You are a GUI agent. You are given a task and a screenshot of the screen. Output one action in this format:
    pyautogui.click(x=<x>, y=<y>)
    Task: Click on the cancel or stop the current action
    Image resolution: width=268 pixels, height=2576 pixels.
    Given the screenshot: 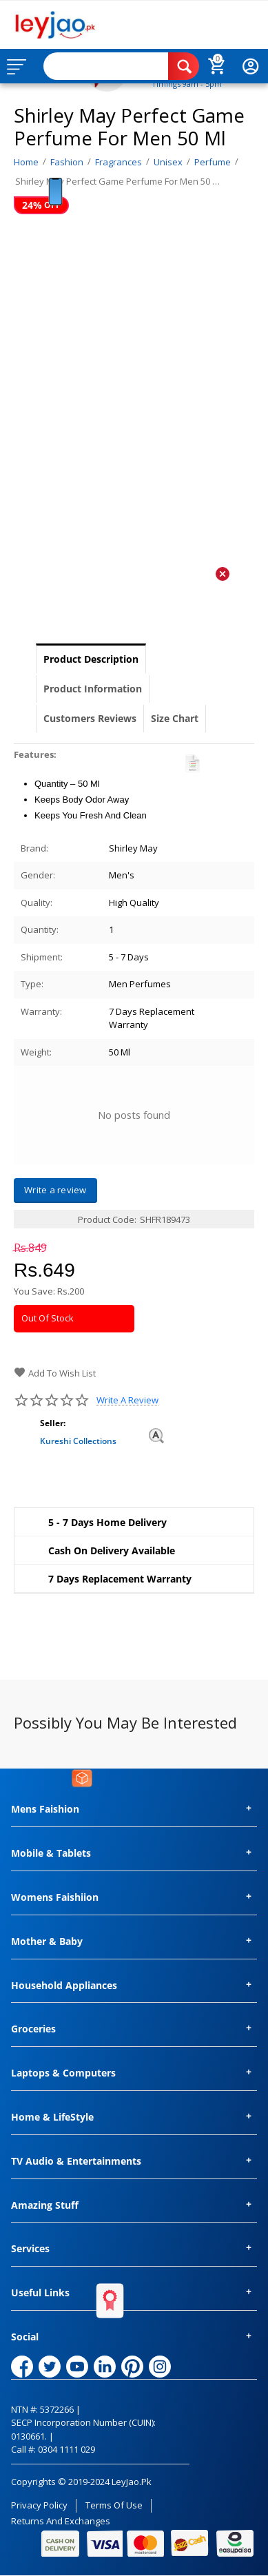 What is the action you would take?
    pyautogui.click(x=223, y=574)
    